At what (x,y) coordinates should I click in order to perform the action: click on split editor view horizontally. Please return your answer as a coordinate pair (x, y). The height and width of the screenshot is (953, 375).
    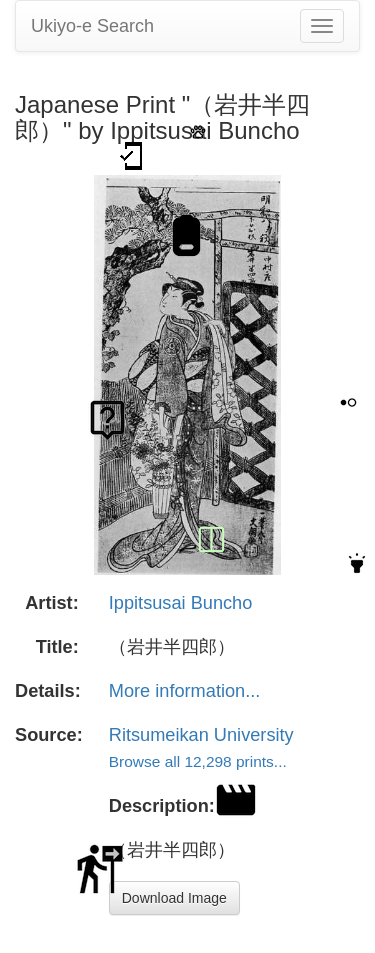
    Looking at the image, I should click on (210, 538).